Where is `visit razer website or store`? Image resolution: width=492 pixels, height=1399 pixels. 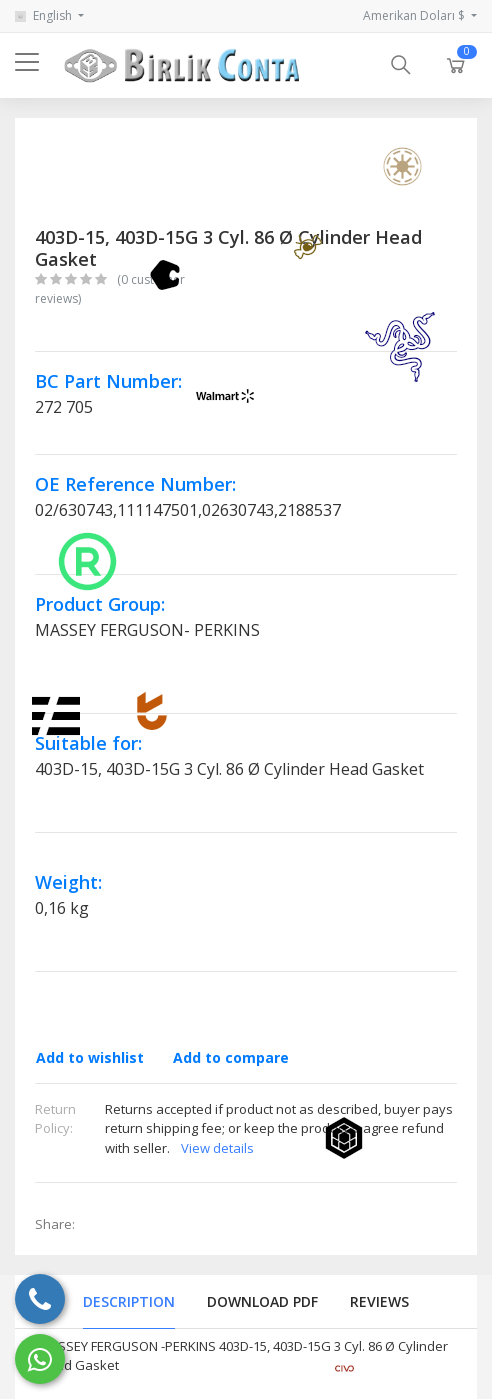 visit razer website or store is located at coordinates (400, 347).